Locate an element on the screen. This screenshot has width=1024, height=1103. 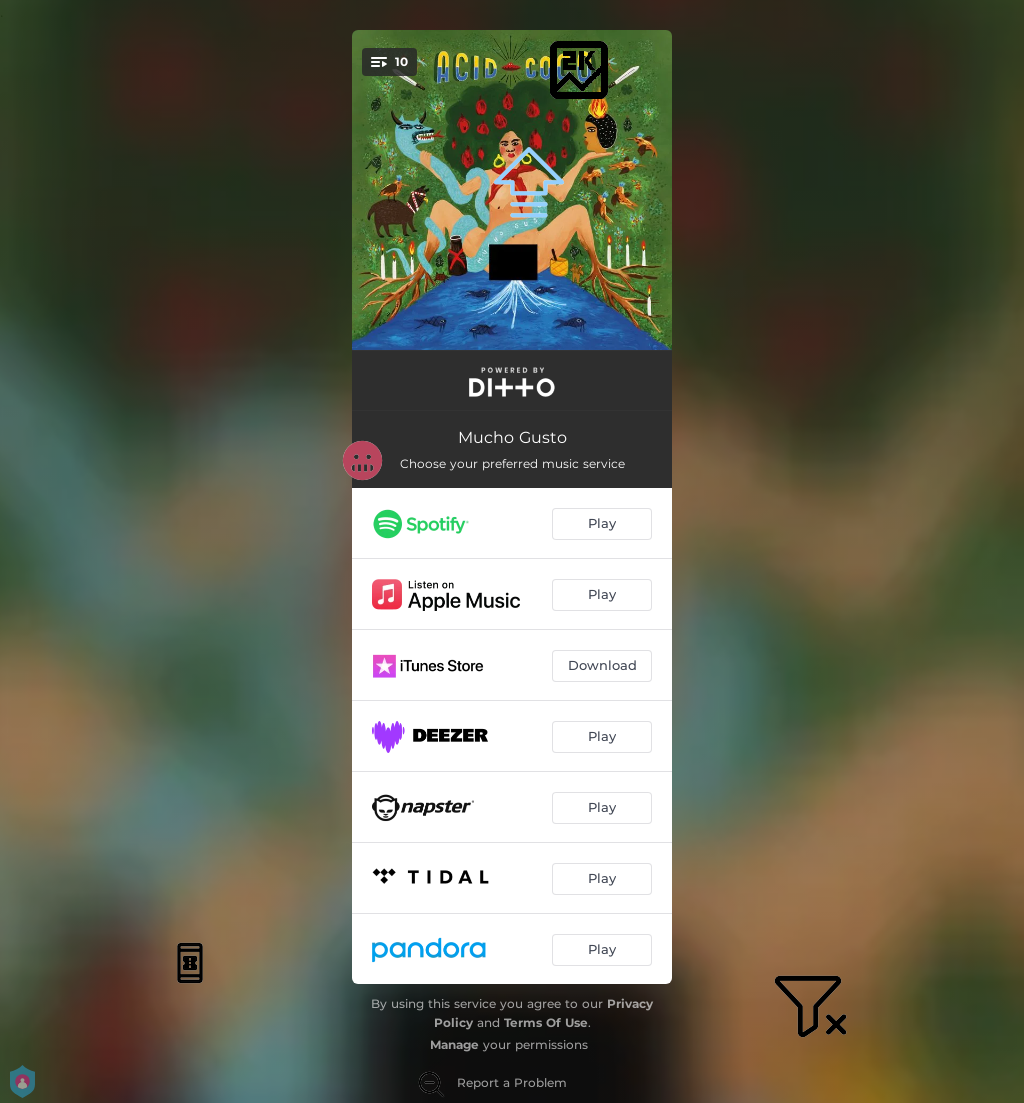
zoom out is located at coordinates (431, 1084).